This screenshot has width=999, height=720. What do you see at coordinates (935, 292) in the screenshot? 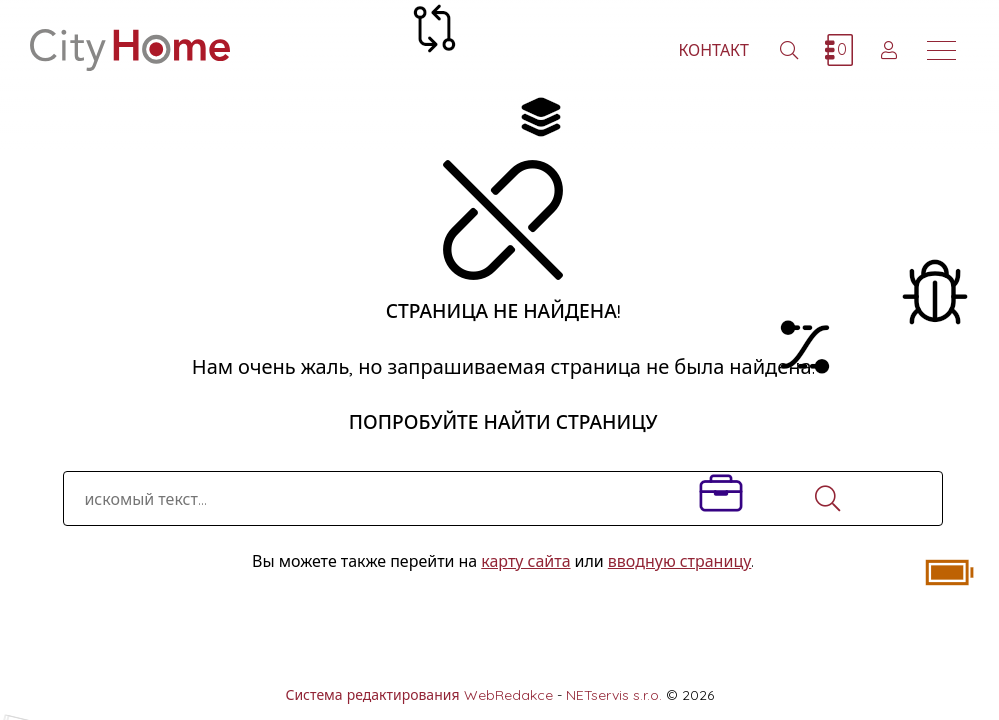
I see `report a bug or issue` at bounding box center [935, 292].